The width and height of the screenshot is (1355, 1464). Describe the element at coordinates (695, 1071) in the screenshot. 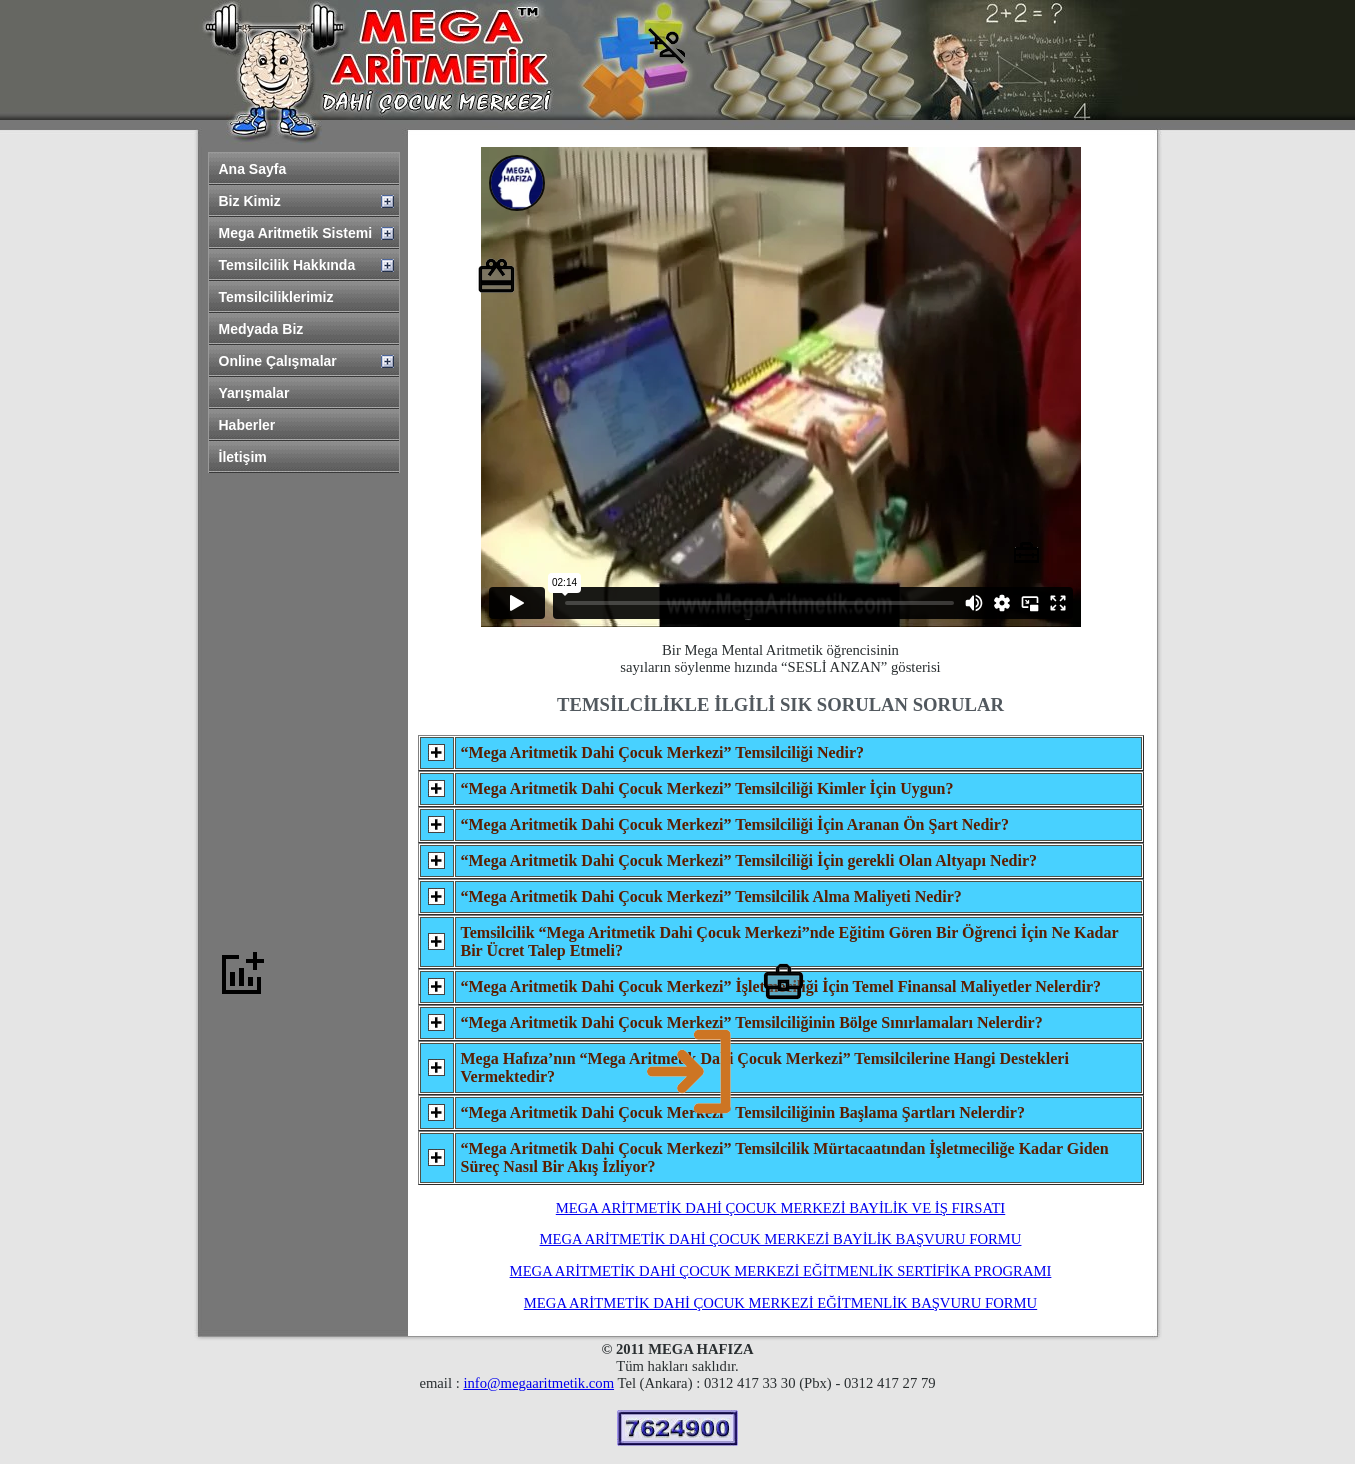

I see `sign in to your account` at that location.